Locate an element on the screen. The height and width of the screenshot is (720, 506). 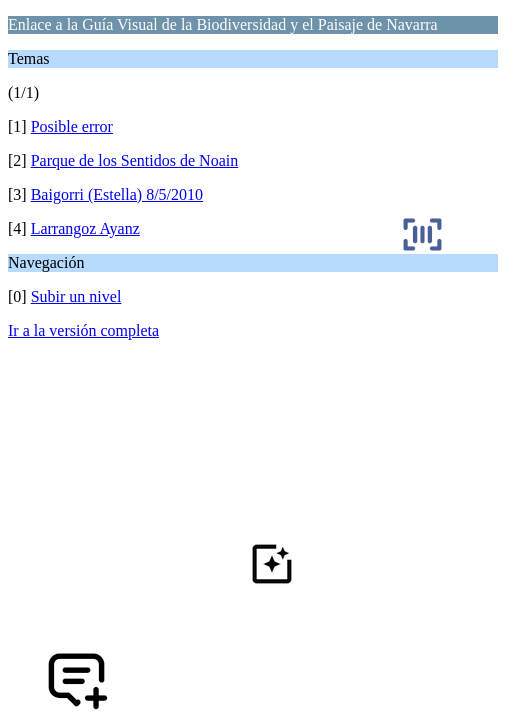
compose a new message is located at coordinates (76, 678).